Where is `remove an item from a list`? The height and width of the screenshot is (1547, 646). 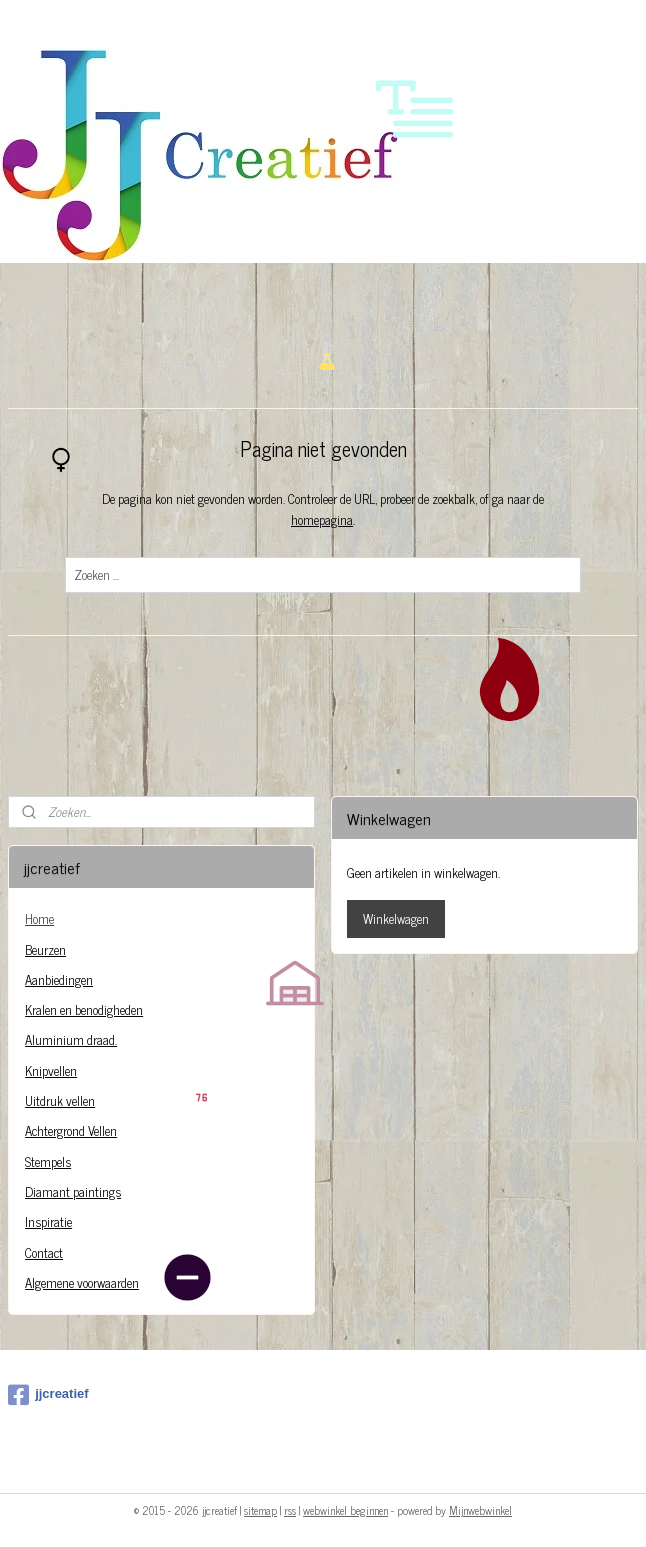 remove an item from a list is located at coordinates (187, 1277).